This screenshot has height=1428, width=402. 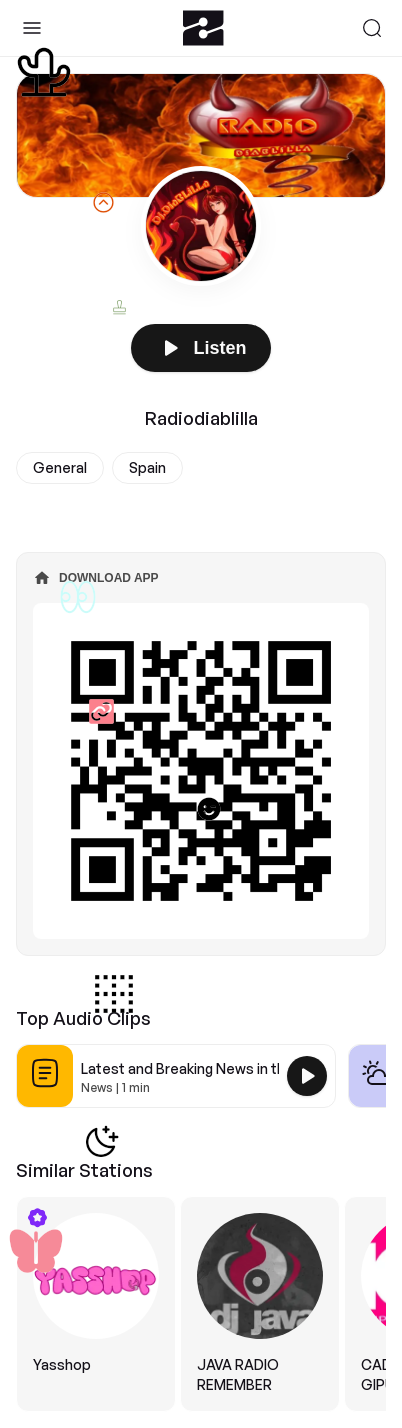 What do you see at coordinates (44, 74) in the screenshot?
I see `indicates desert or arid climate theme` at bounding box center [44, 74].